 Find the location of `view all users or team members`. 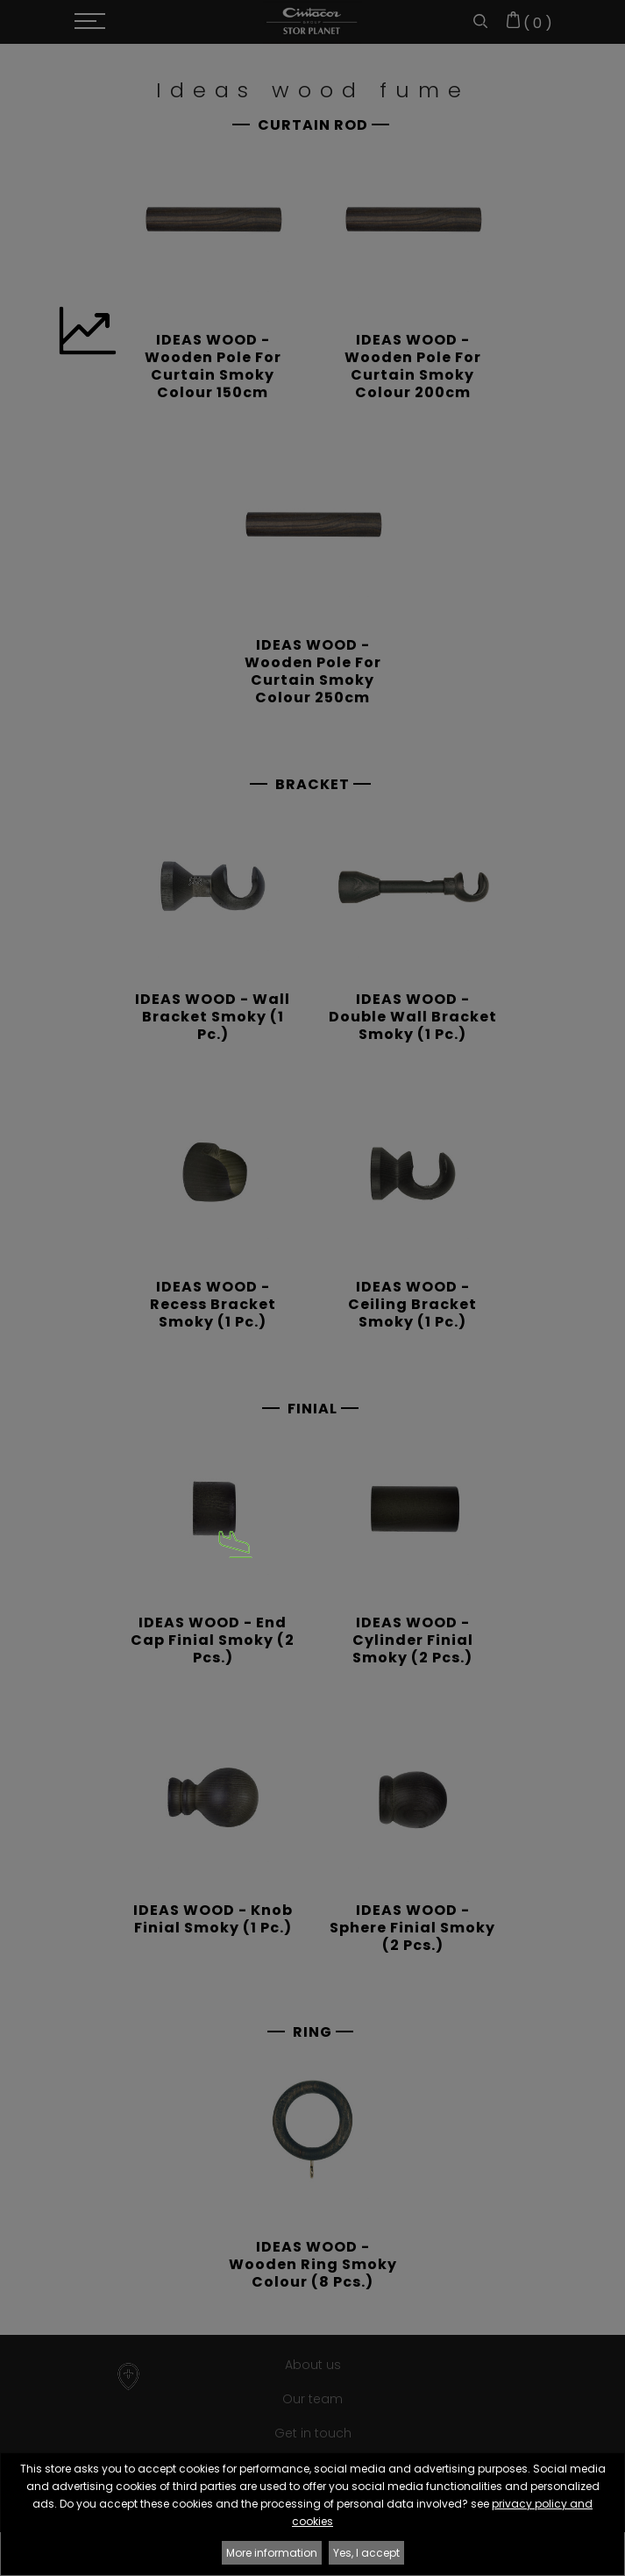

view all users or team members is located at coordinates (195, 881).